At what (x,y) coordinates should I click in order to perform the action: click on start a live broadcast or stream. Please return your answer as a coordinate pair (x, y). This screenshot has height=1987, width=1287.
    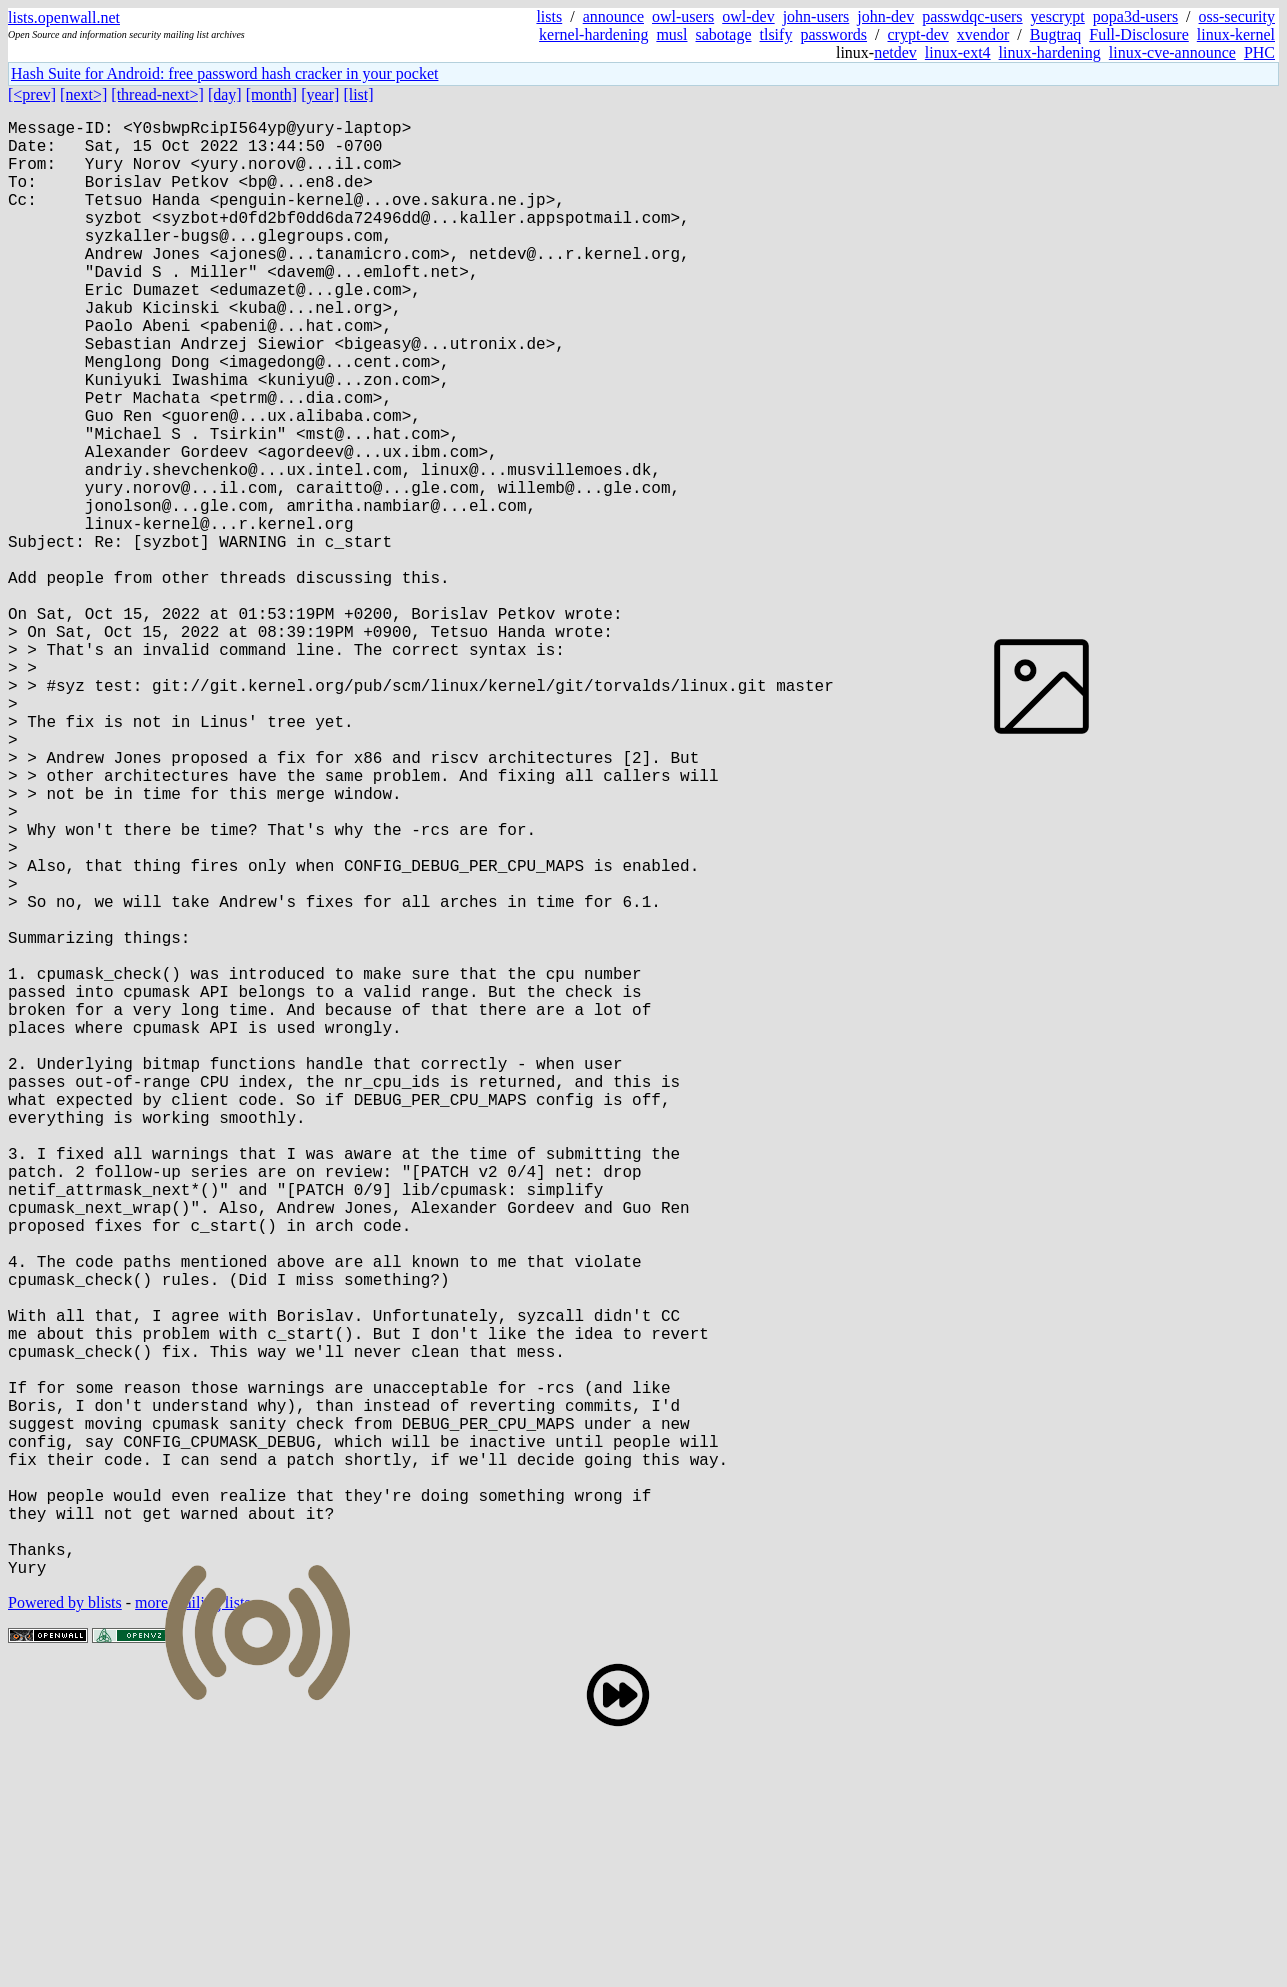
    Looking at the image, I should click on (257, 1632).